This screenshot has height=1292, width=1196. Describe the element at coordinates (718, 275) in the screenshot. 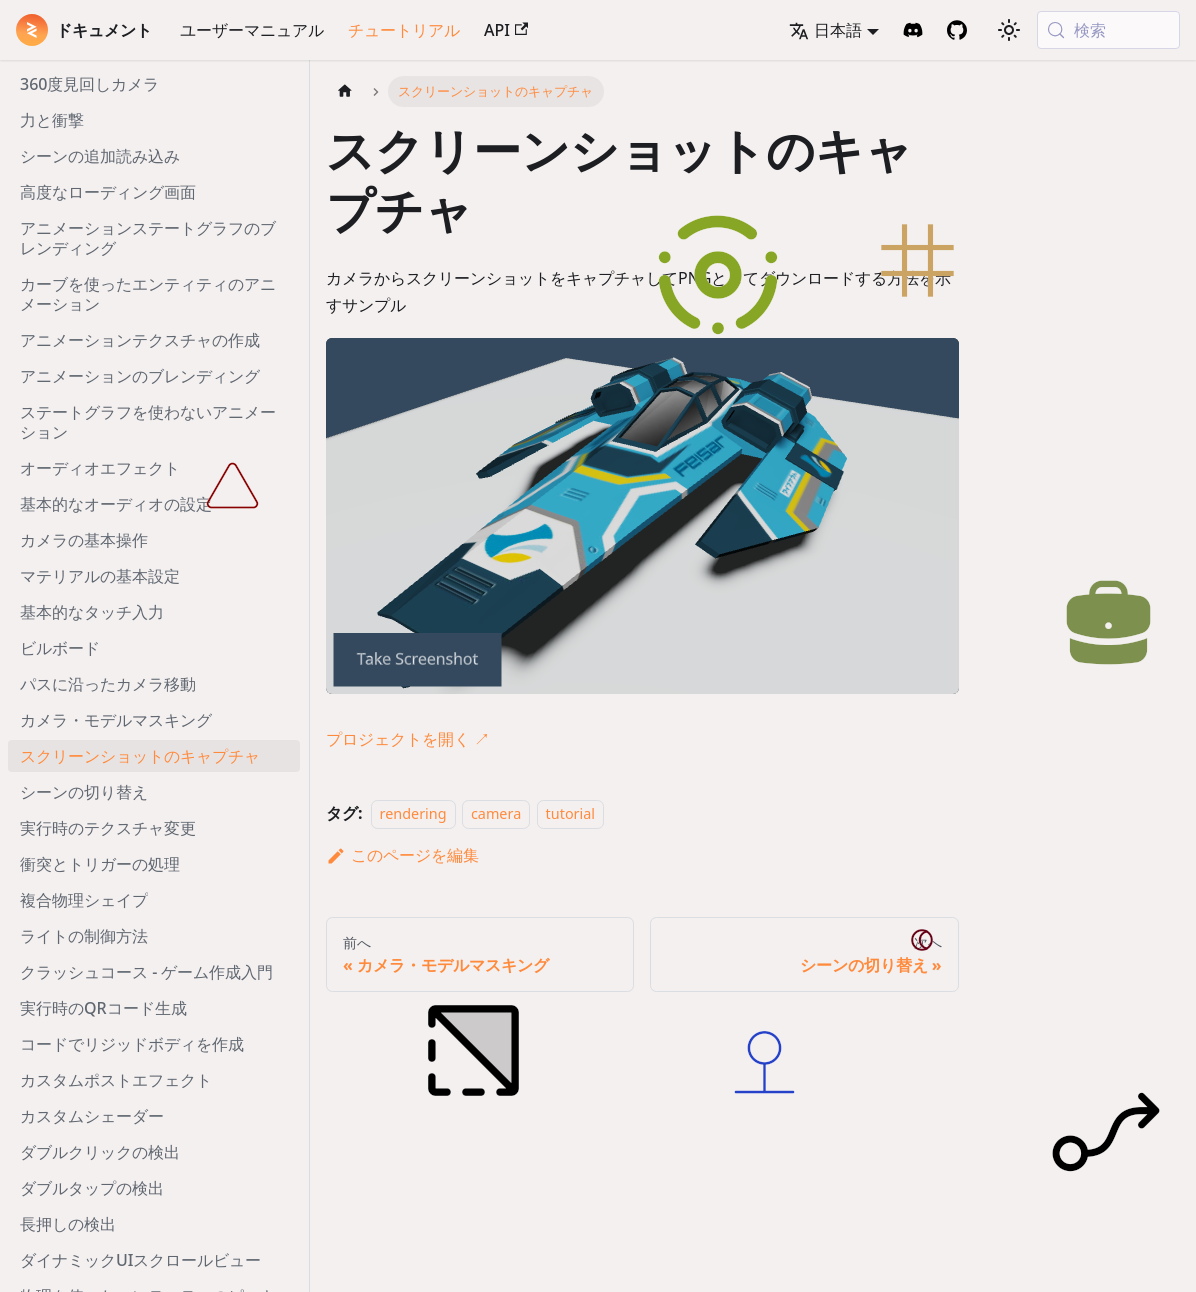

I see `access science or chemistry features` at that location.